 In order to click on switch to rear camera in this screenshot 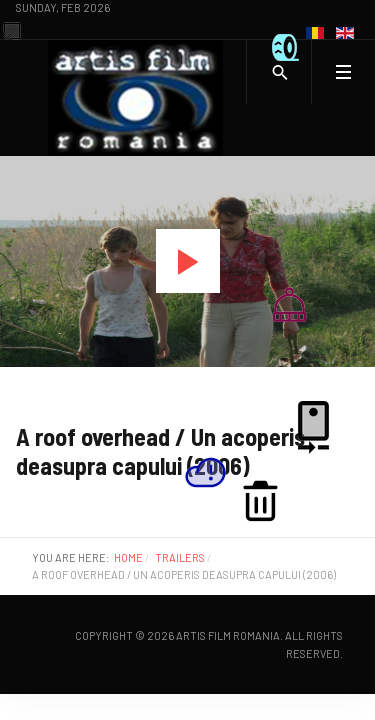, I will do `click(313, 427)`.